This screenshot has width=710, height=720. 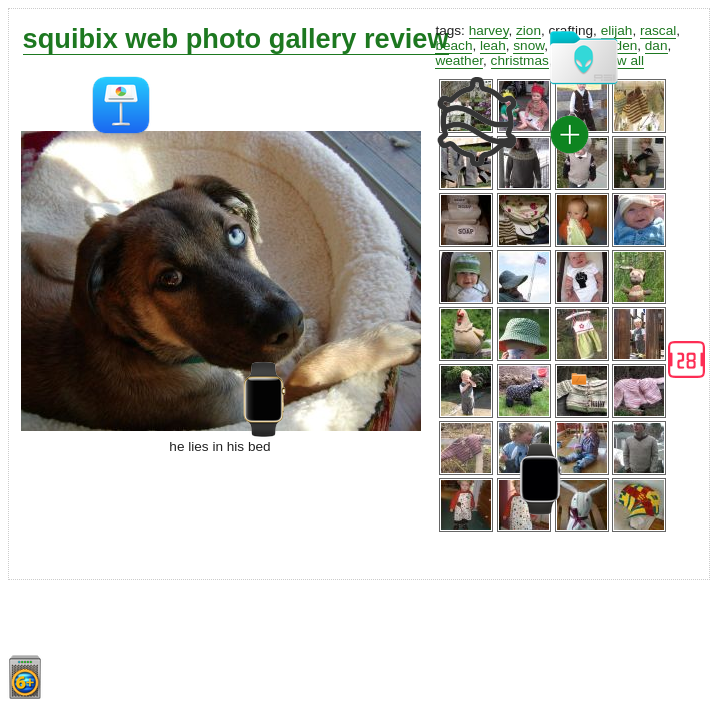 What do you see at coordinates (263, 399) in the screenshot?
I see `apple watch device icon` at bounding box center [263, 399].